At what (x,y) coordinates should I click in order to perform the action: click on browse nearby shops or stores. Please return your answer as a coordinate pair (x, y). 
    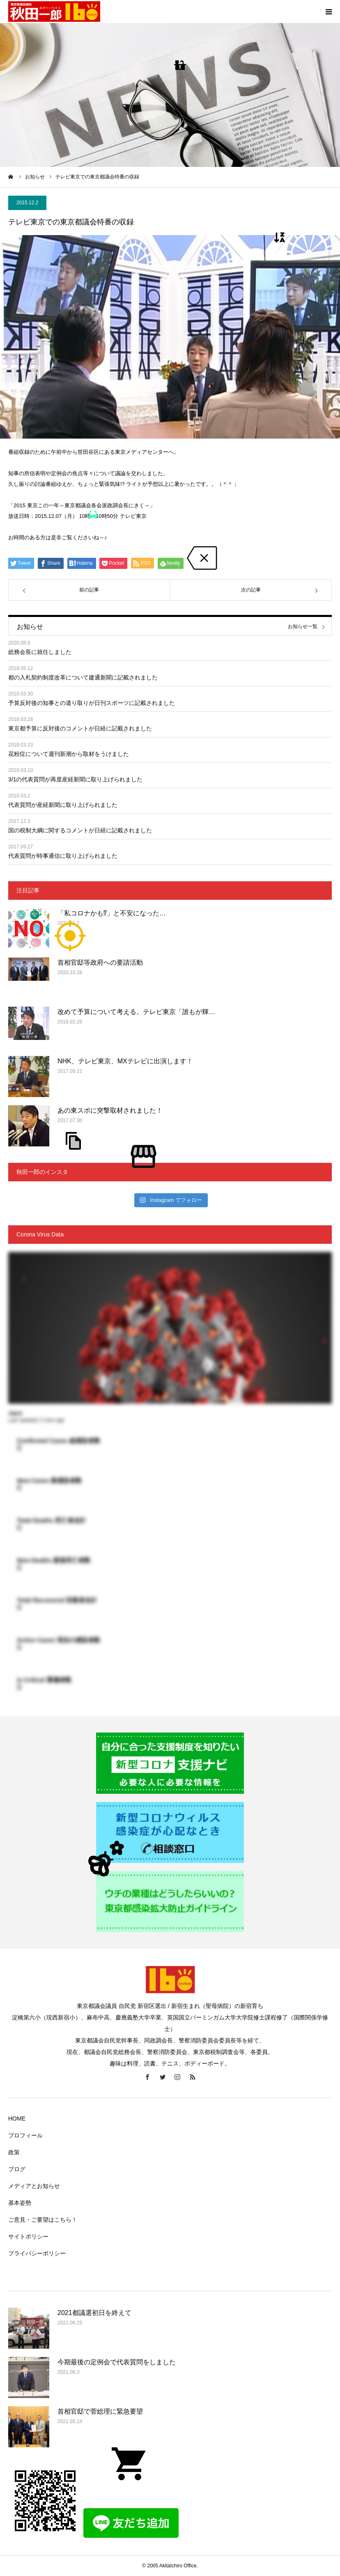
    Looking at the image, I should click on (143, 1156).